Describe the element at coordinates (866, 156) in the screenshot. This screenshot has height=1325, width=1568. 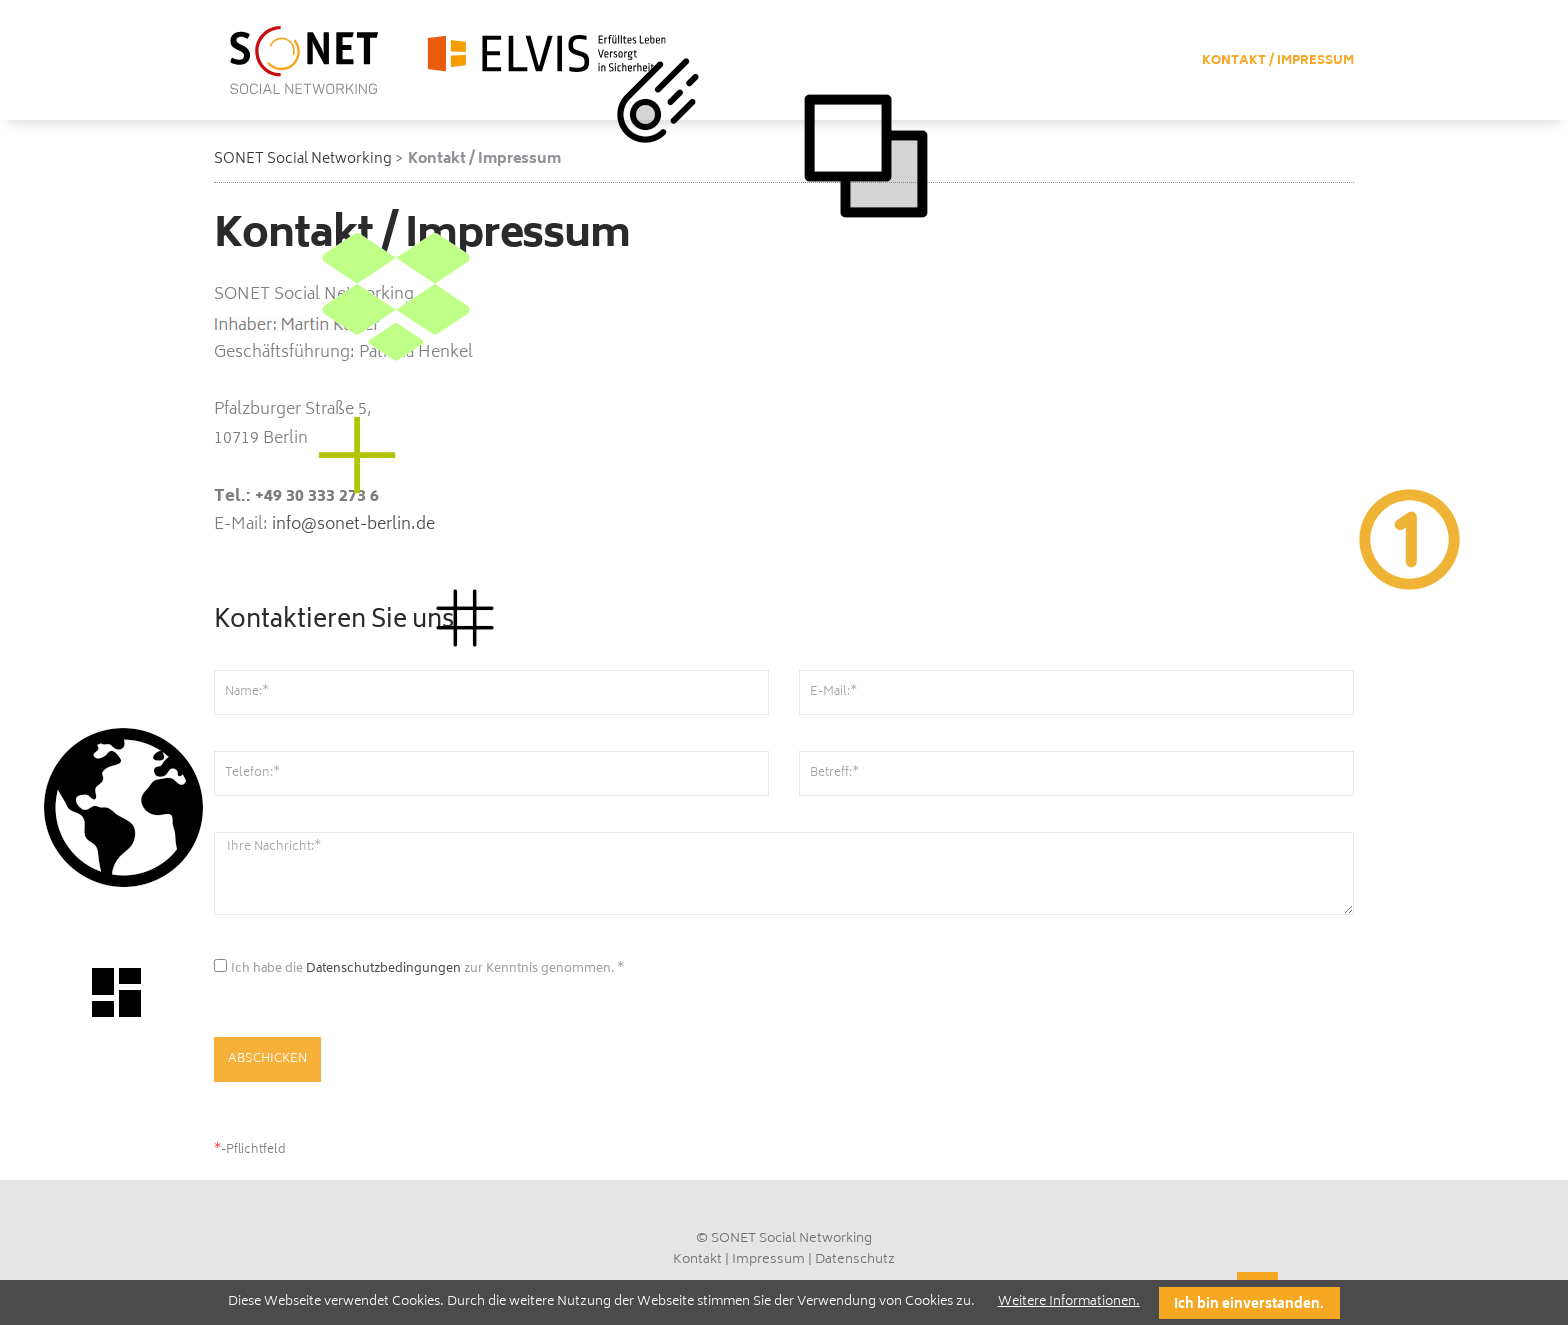
I see `subtract or remove a layer from selection` at that location.